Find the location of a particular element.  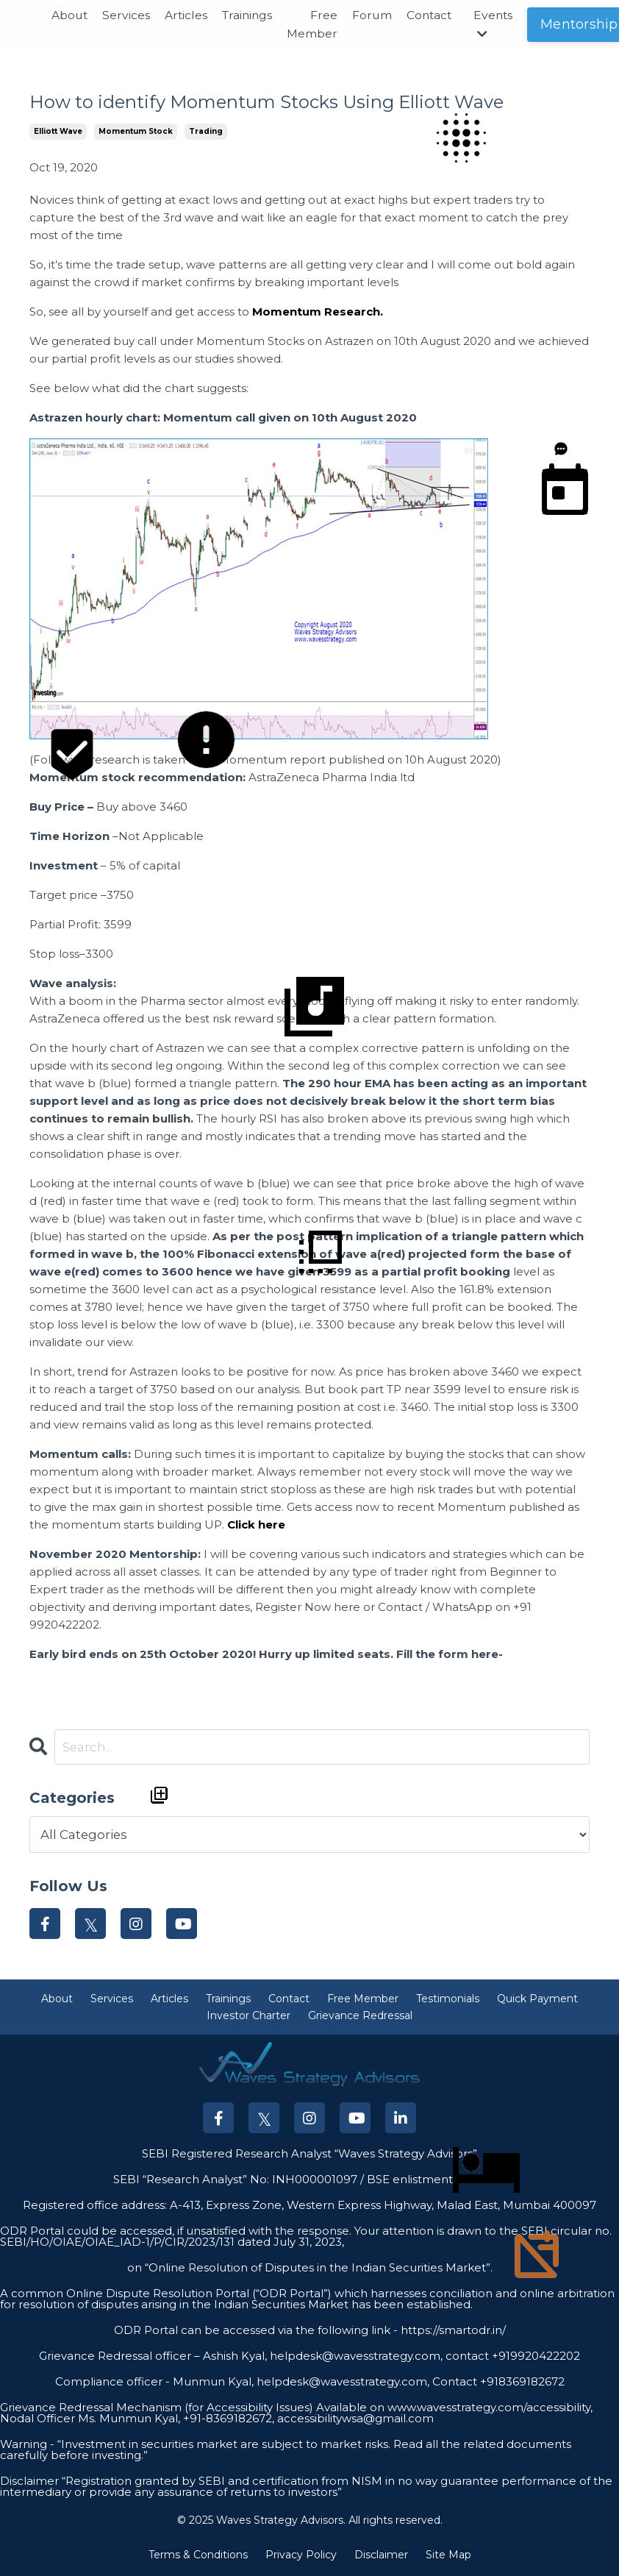

indicates a verified or confirmed location is located at coordinates (72, 755).